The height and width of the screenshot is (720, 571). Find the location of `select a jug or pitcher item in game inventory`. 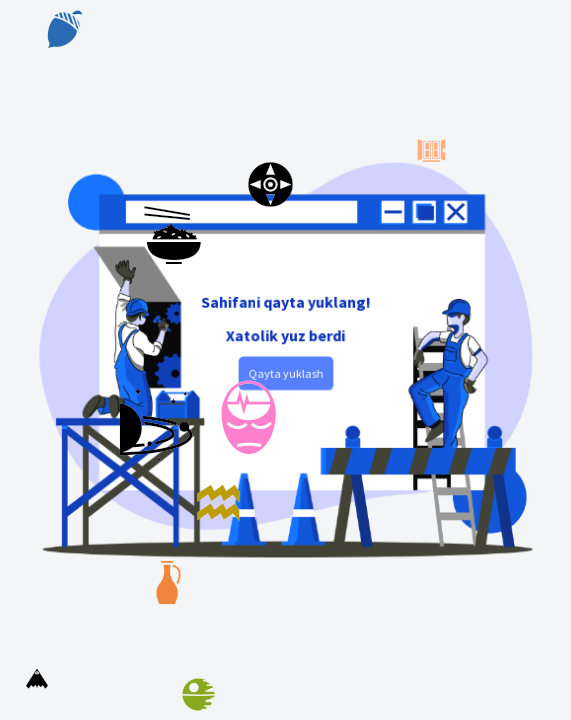

select a jug or pitcher item in game inventory is located at coordinates (168, 582).